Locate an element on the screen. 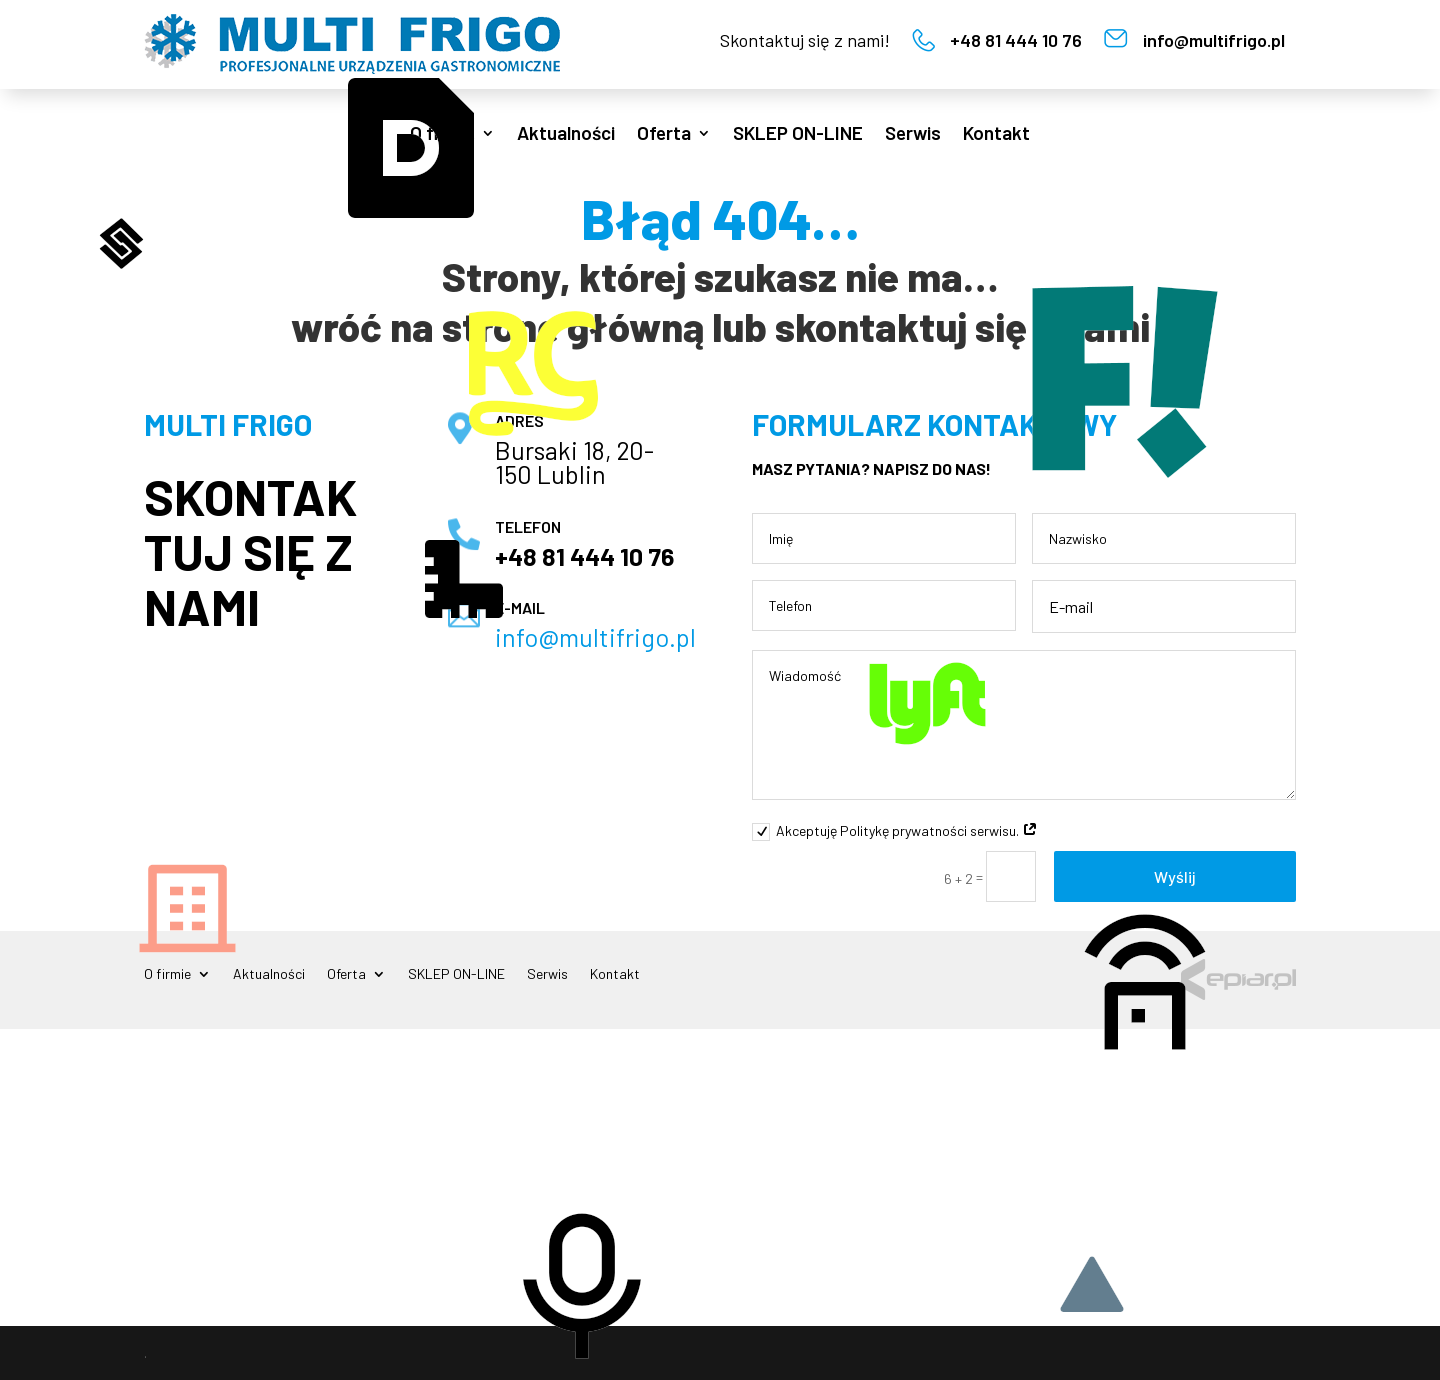 The width and height of the screenshot is (1440, 1380). control a connected smart device is located at coordinates (1145, 982).